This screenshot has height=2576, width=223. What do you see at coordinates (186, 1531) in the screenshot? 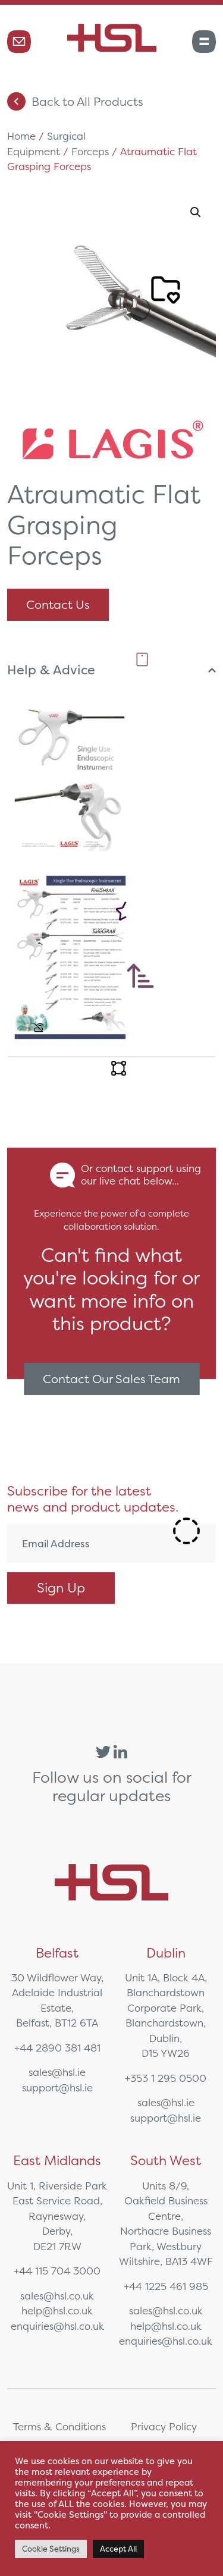
I see `indicates a pending or in-progress state` at bounding box center [186, 1531].